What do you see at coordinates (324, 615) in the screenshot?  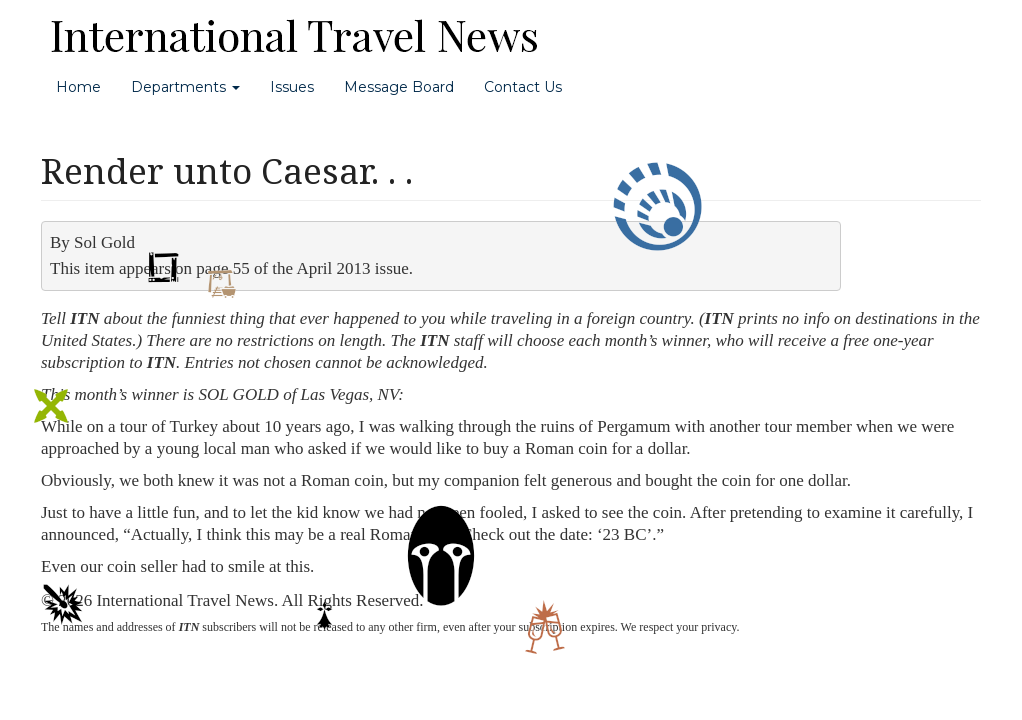 I see `heraldic ermine symbol used in coat of arms or crest designs` at bounding box center [324, 615].